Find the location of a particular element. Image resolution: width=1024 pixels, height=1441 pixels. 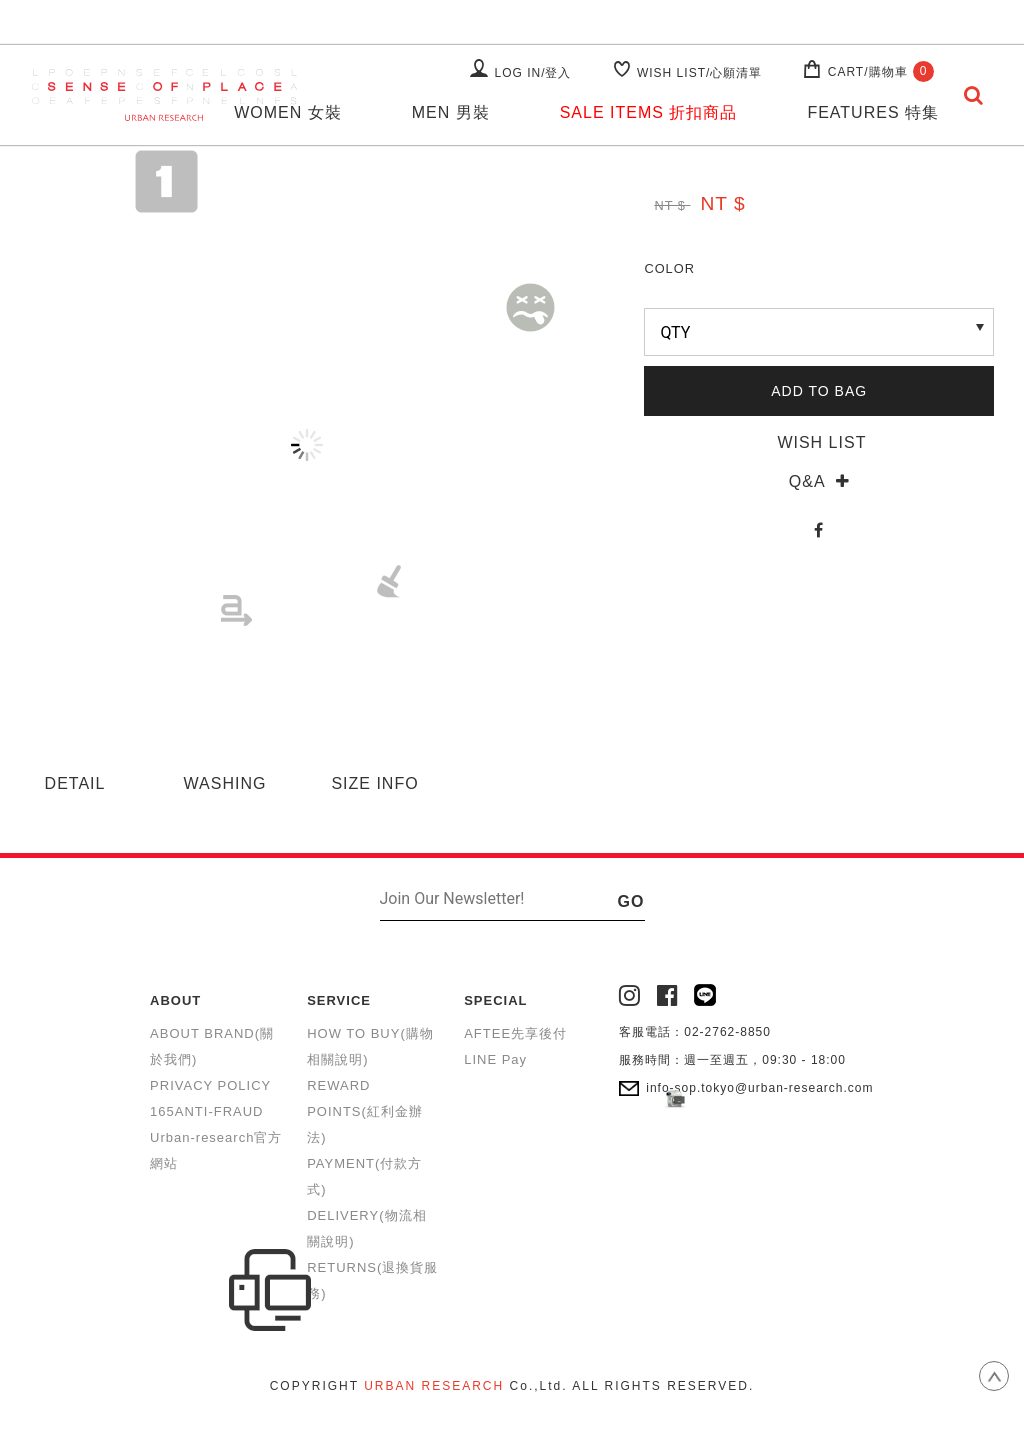

indicates feeling unwell or sick status is located at coordinates (530, 307).